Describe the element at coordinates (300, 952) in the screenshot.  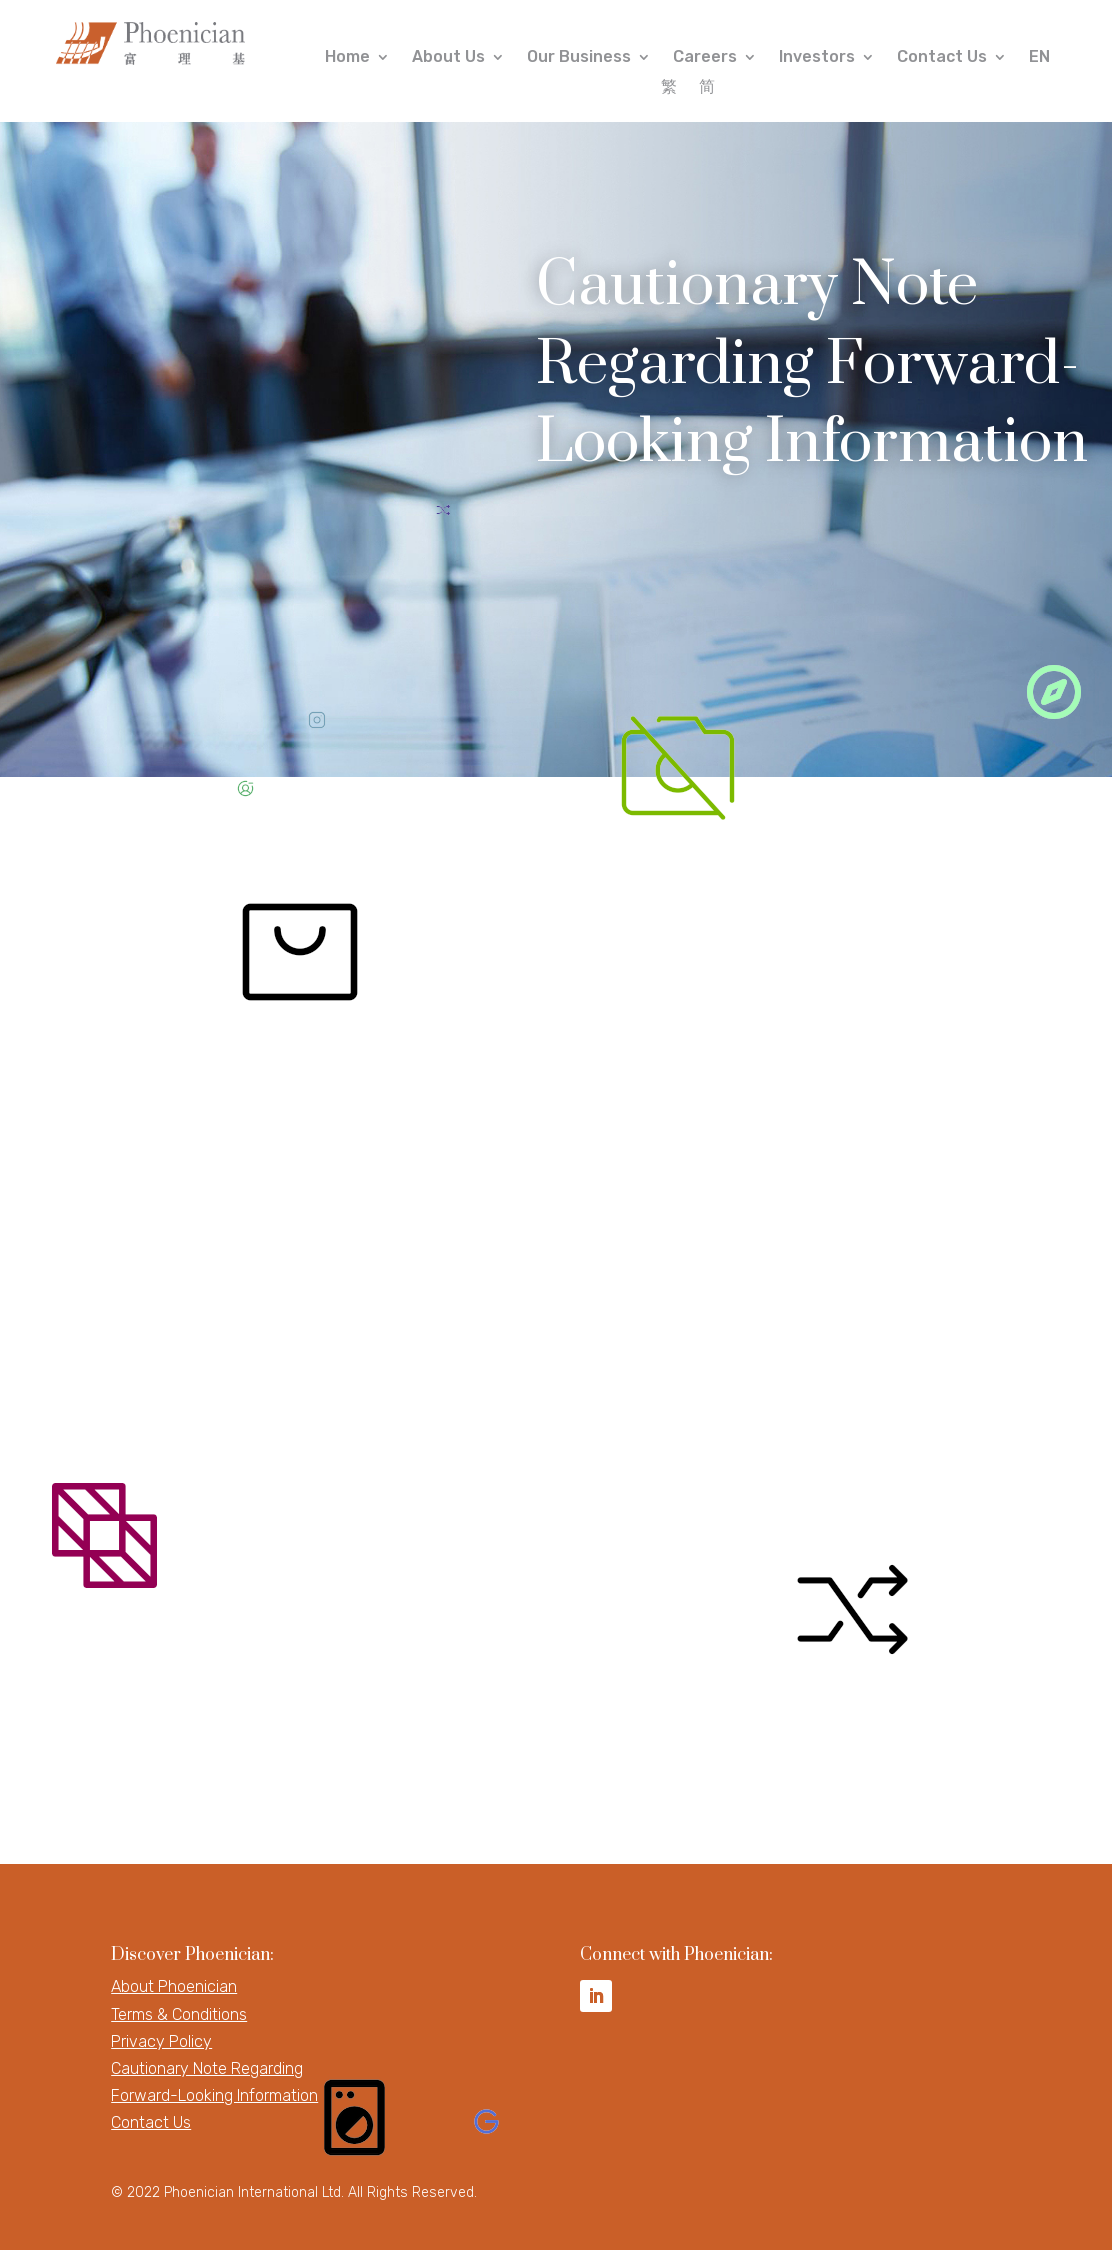
I see `view your shopping bag` at that location.